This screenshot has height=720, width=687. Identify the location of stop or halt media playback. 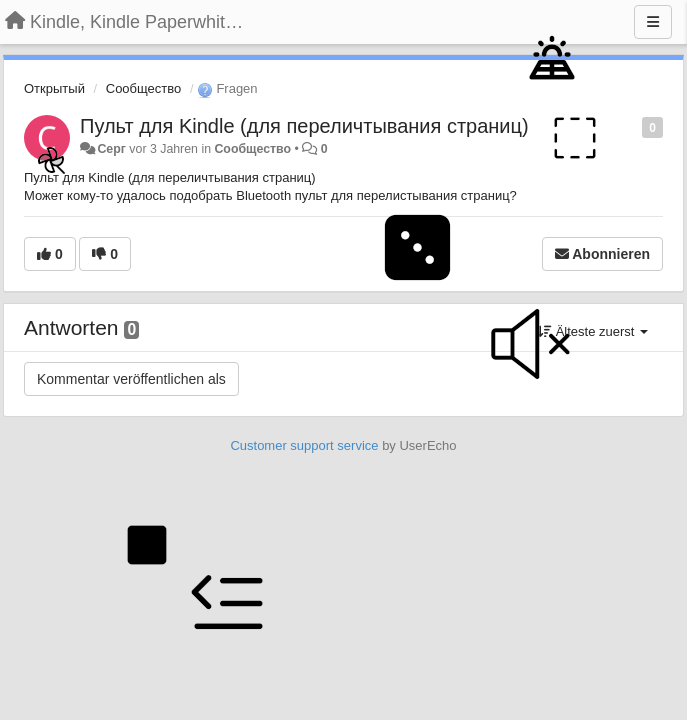
(147, 545).